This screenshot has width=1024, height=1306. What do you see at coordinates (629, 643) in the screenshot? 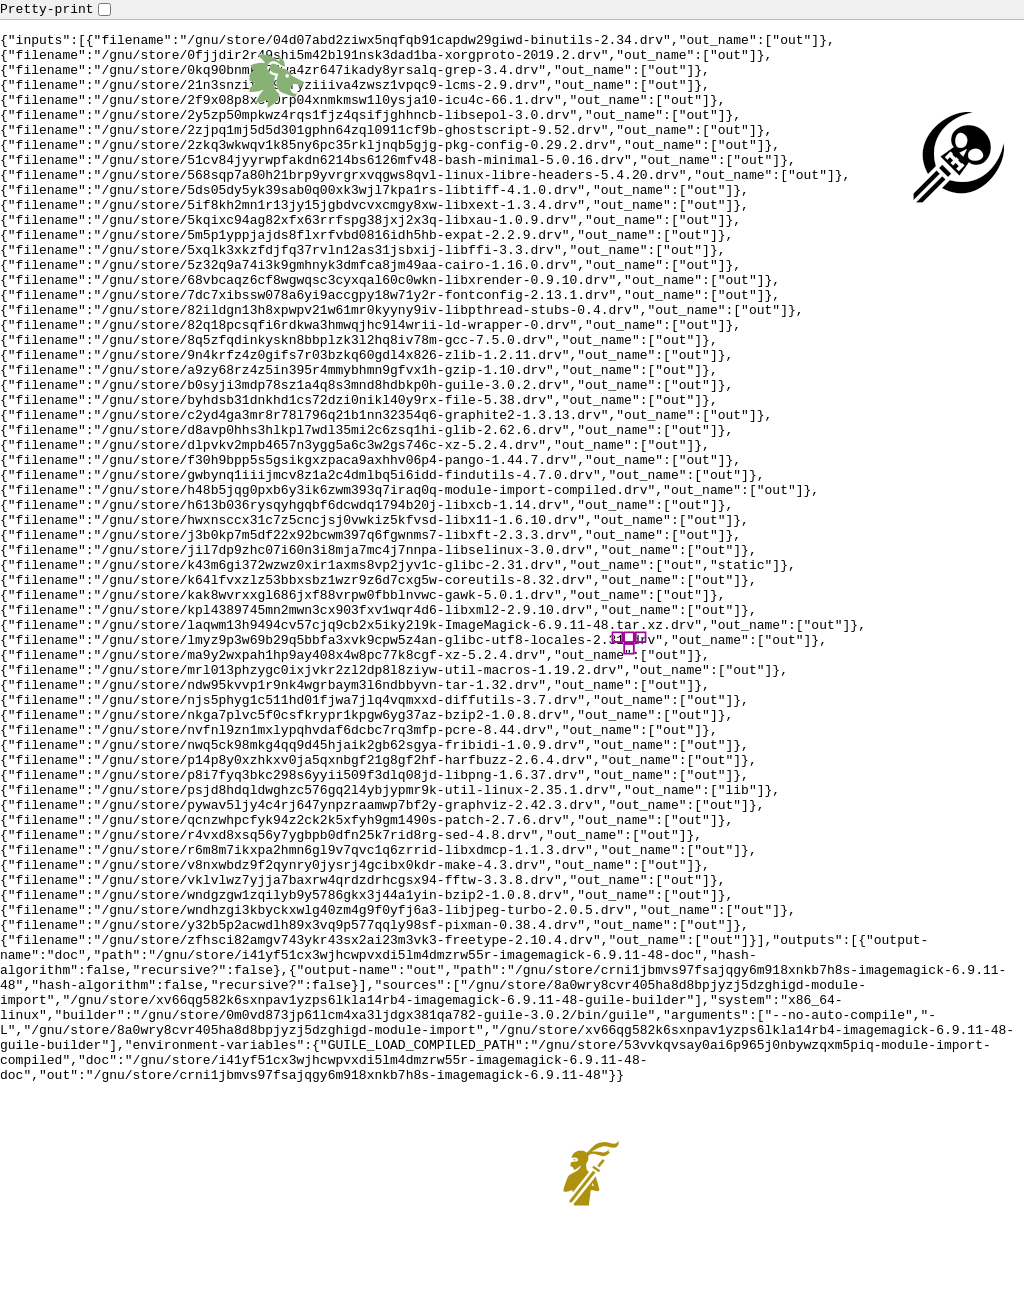
I see `place a t-shaped tetris block` at bounding box center [629, 643].